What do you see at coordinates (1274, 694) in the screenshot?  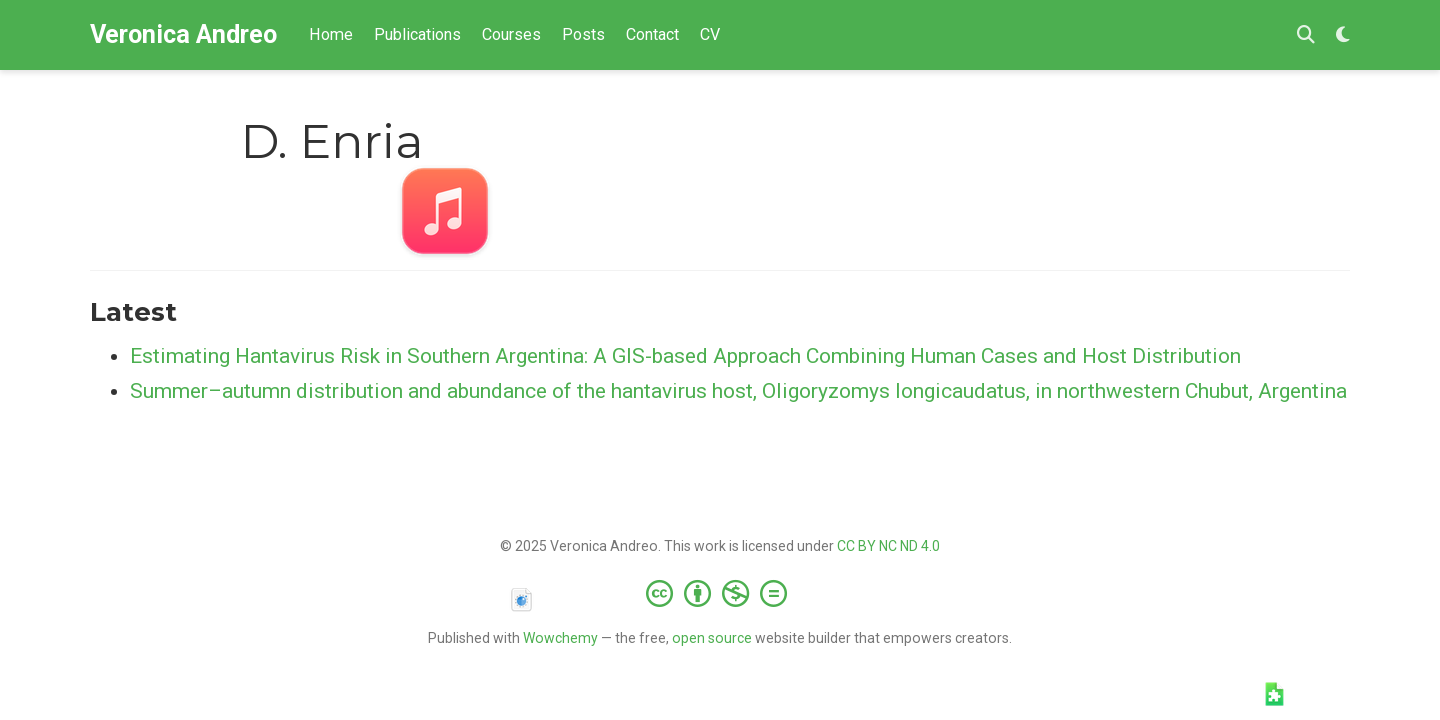 I see `an add-on or extension file type` at bounding box center [1274, 694].